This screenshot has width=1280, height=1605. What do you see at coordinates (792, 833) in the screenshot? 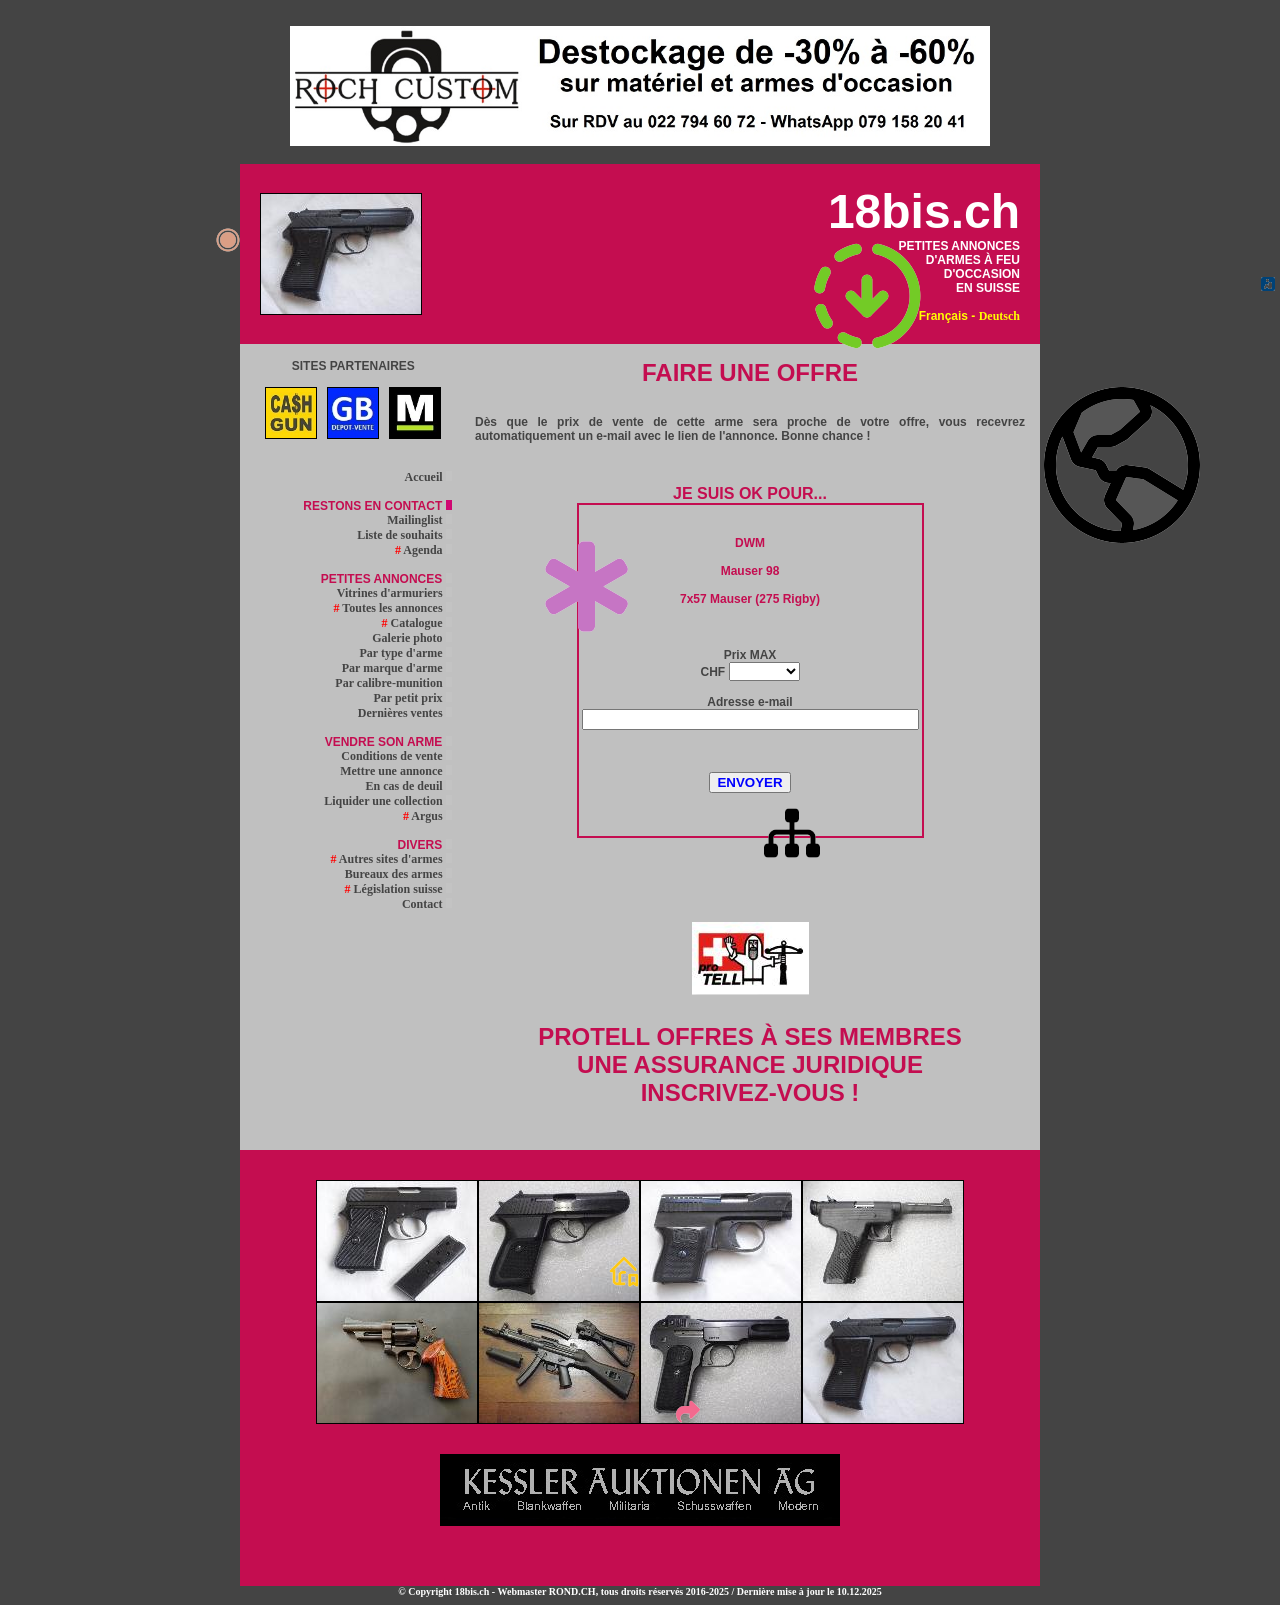
I see `view site structure or hierarchy` at bounding box center [792, 833].